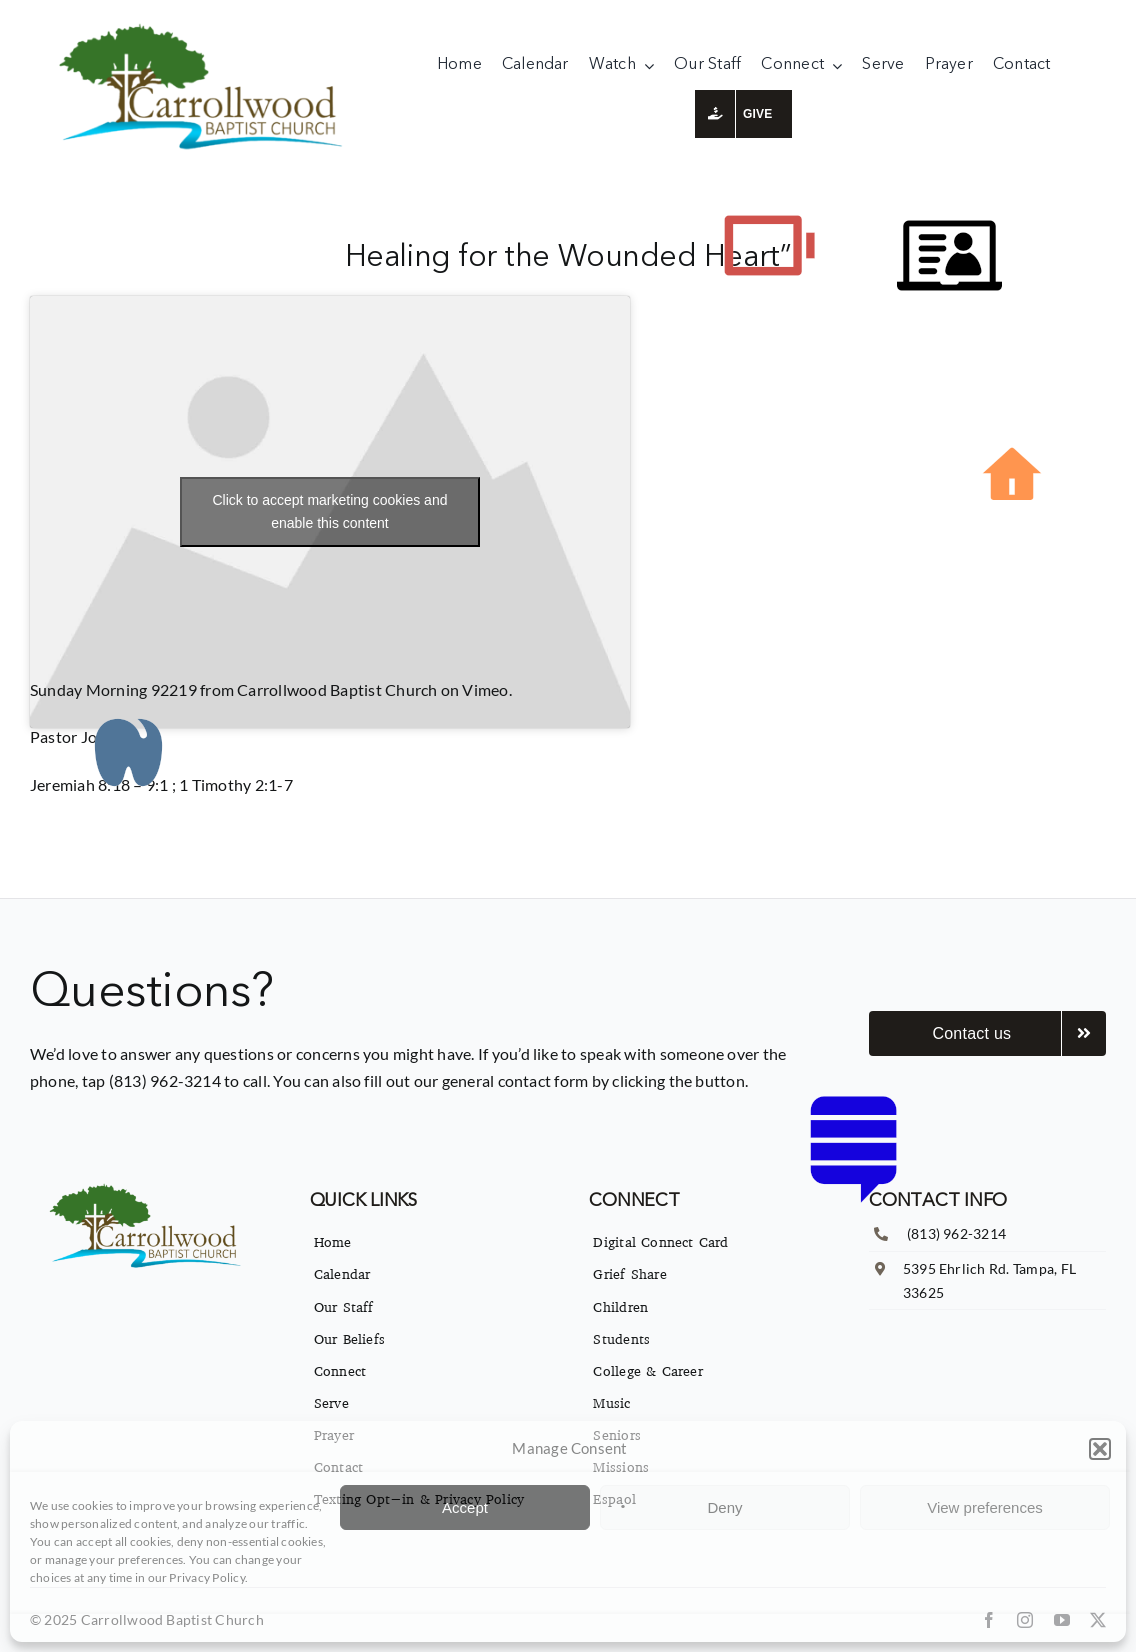 Image resolution: width=1136 pixels, height=1652 pixels. Describe the element at coordinates (1012, 476) in the screenshot. I see `navigate to home screen` at that location.